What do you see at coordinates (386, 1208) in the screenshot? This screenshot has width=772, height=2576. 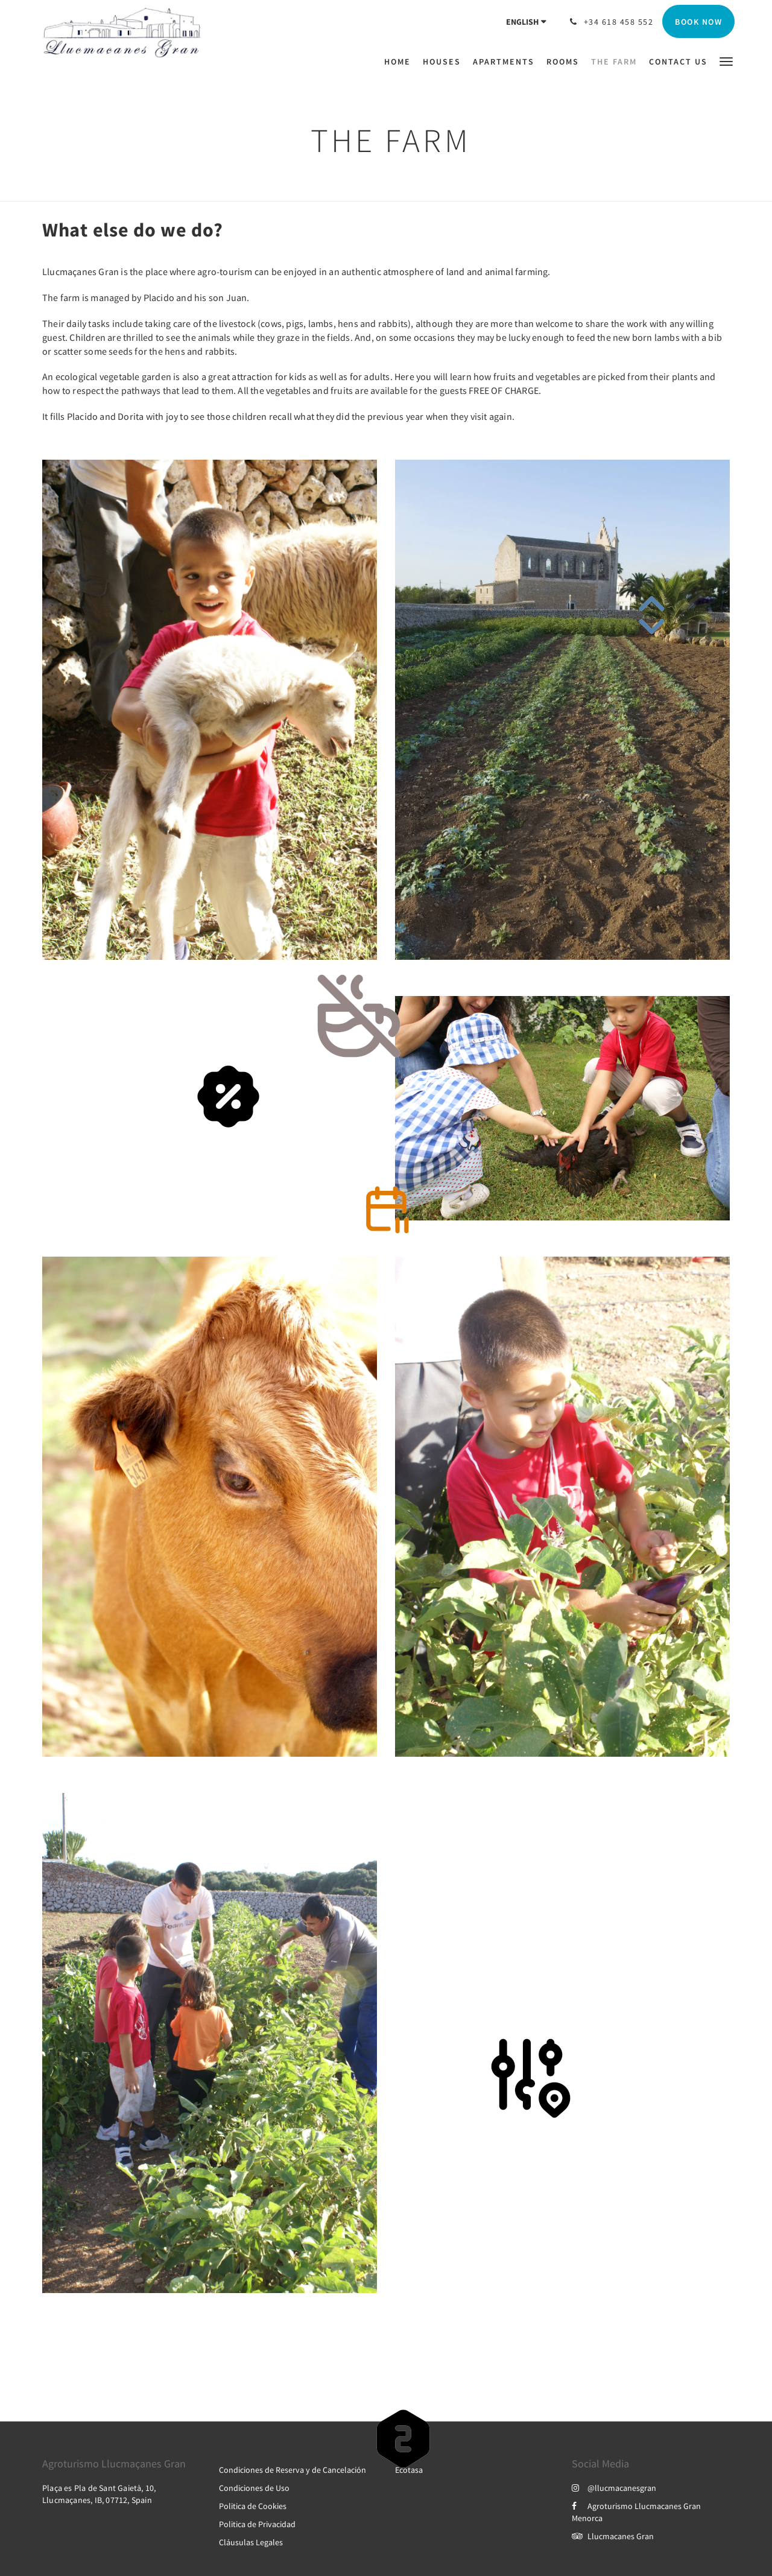 I see `pause a scheduled event` at bounding box center [386, 1208].